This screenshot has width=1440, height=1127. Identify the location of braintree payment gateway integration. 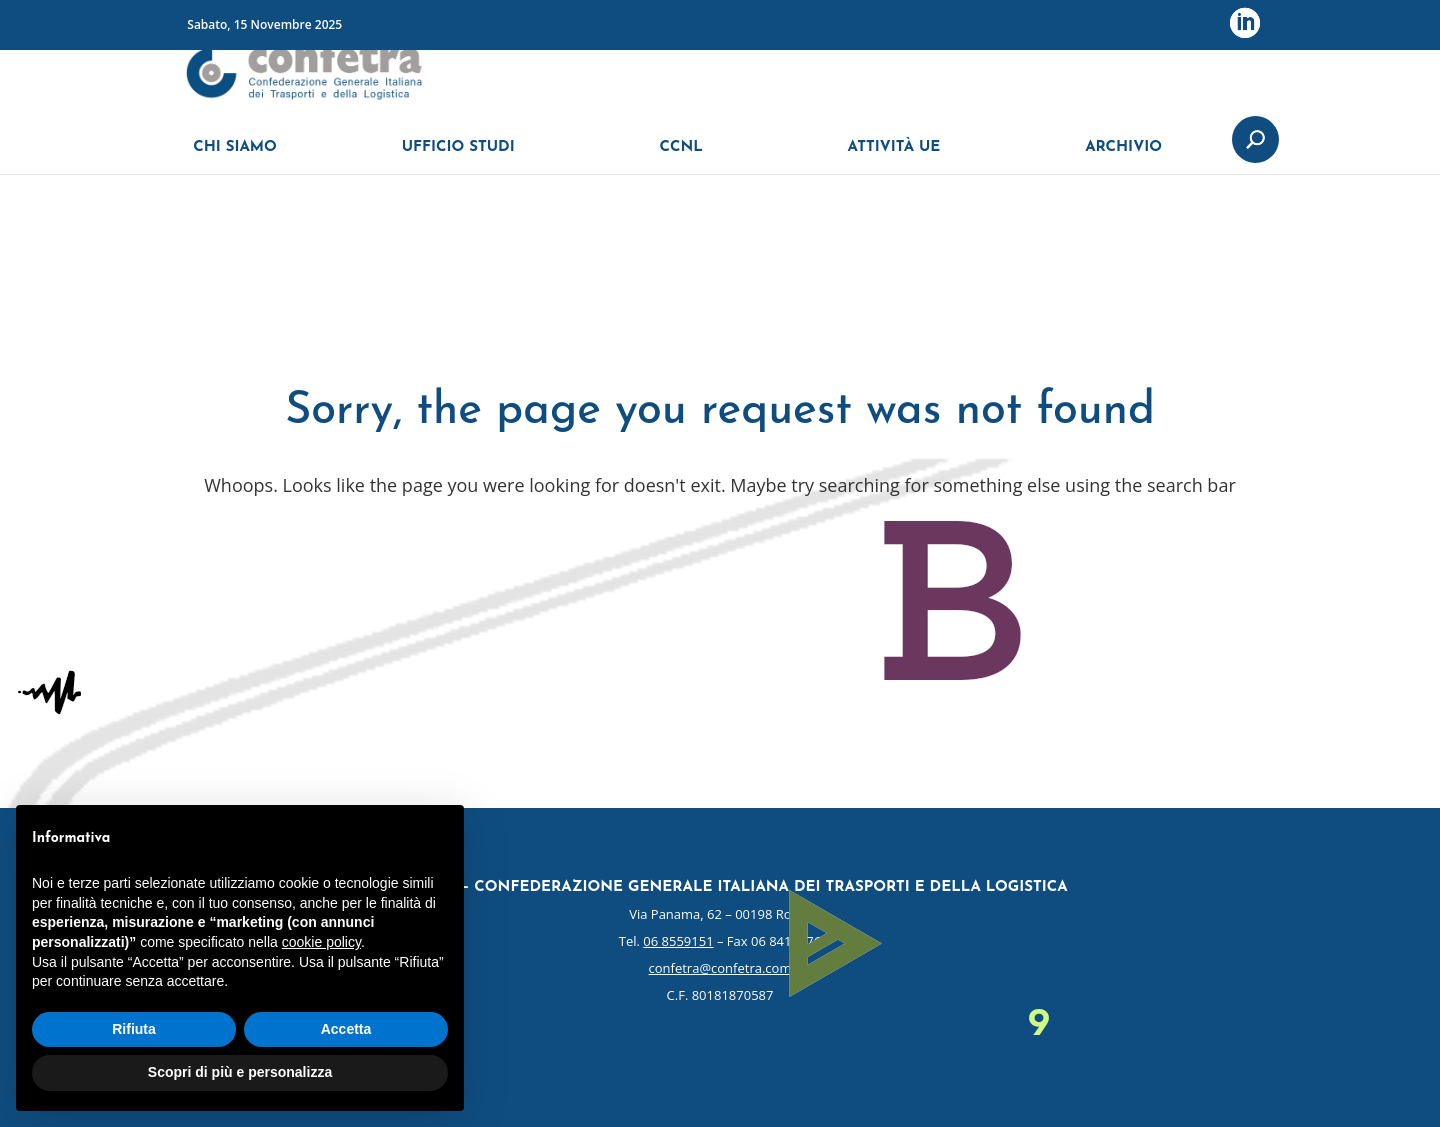
(952, 600).